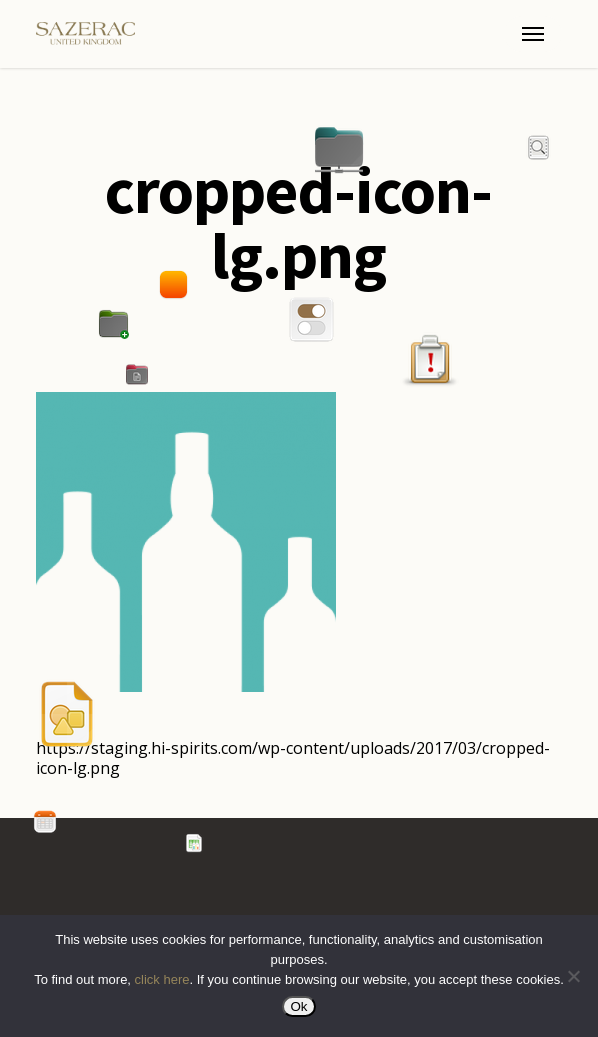  Describe the element at coordinates (429, 359) in the screenshot. I see `indicates a task is due or overdue` at that location.